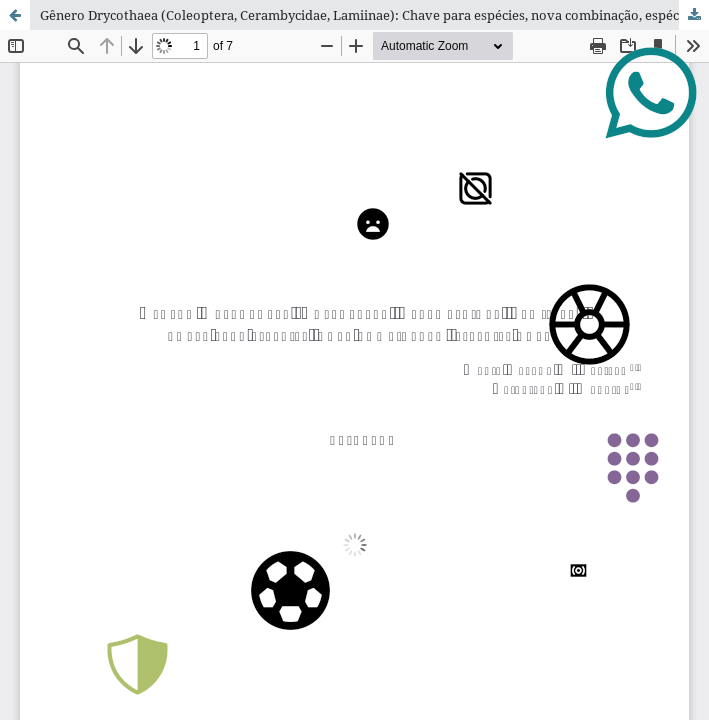 The image size is (709, 720). I want to click on indicates partial security or protection status, so click(137, 664).